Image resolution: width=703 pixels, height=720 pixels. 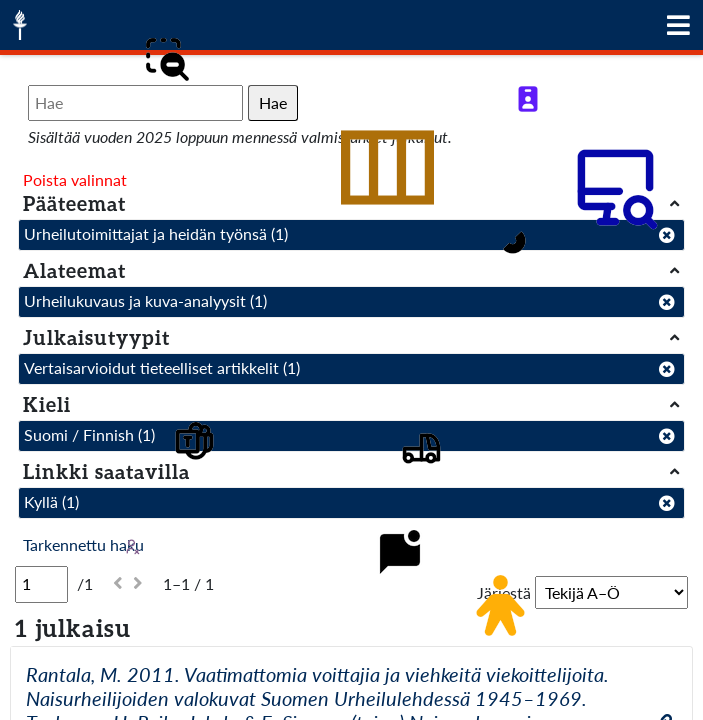 What do you see at coordinates (615, 187) in the screenshot?
I see `search for connected devices on your network` at bounding box center [615, 187].